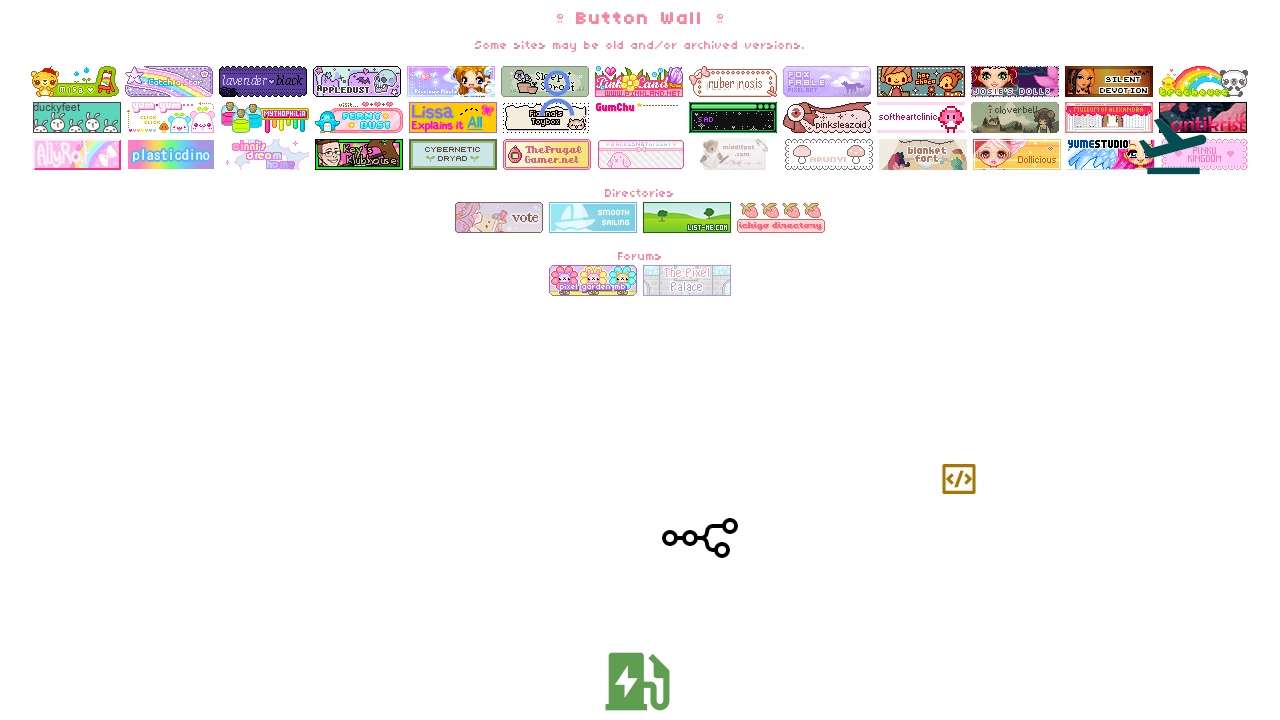 The image size is (1280, 720). What do you see at coordinates (1173, 144) in the screenshot?
I see `view departing flights` at bounding box center [1173, 144].